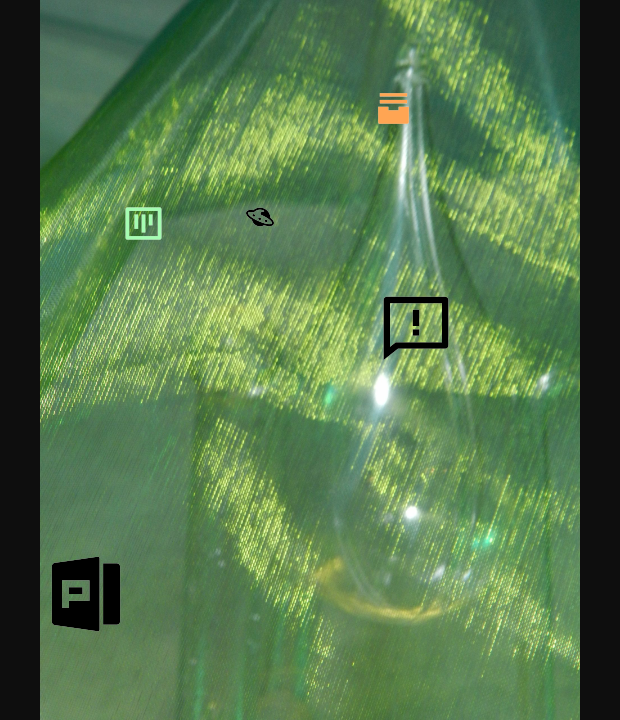 The image size is (620, 720). Describe the element at coordinates (143, 223) in the screenshot. I see `switch to kanban board view` at that location.